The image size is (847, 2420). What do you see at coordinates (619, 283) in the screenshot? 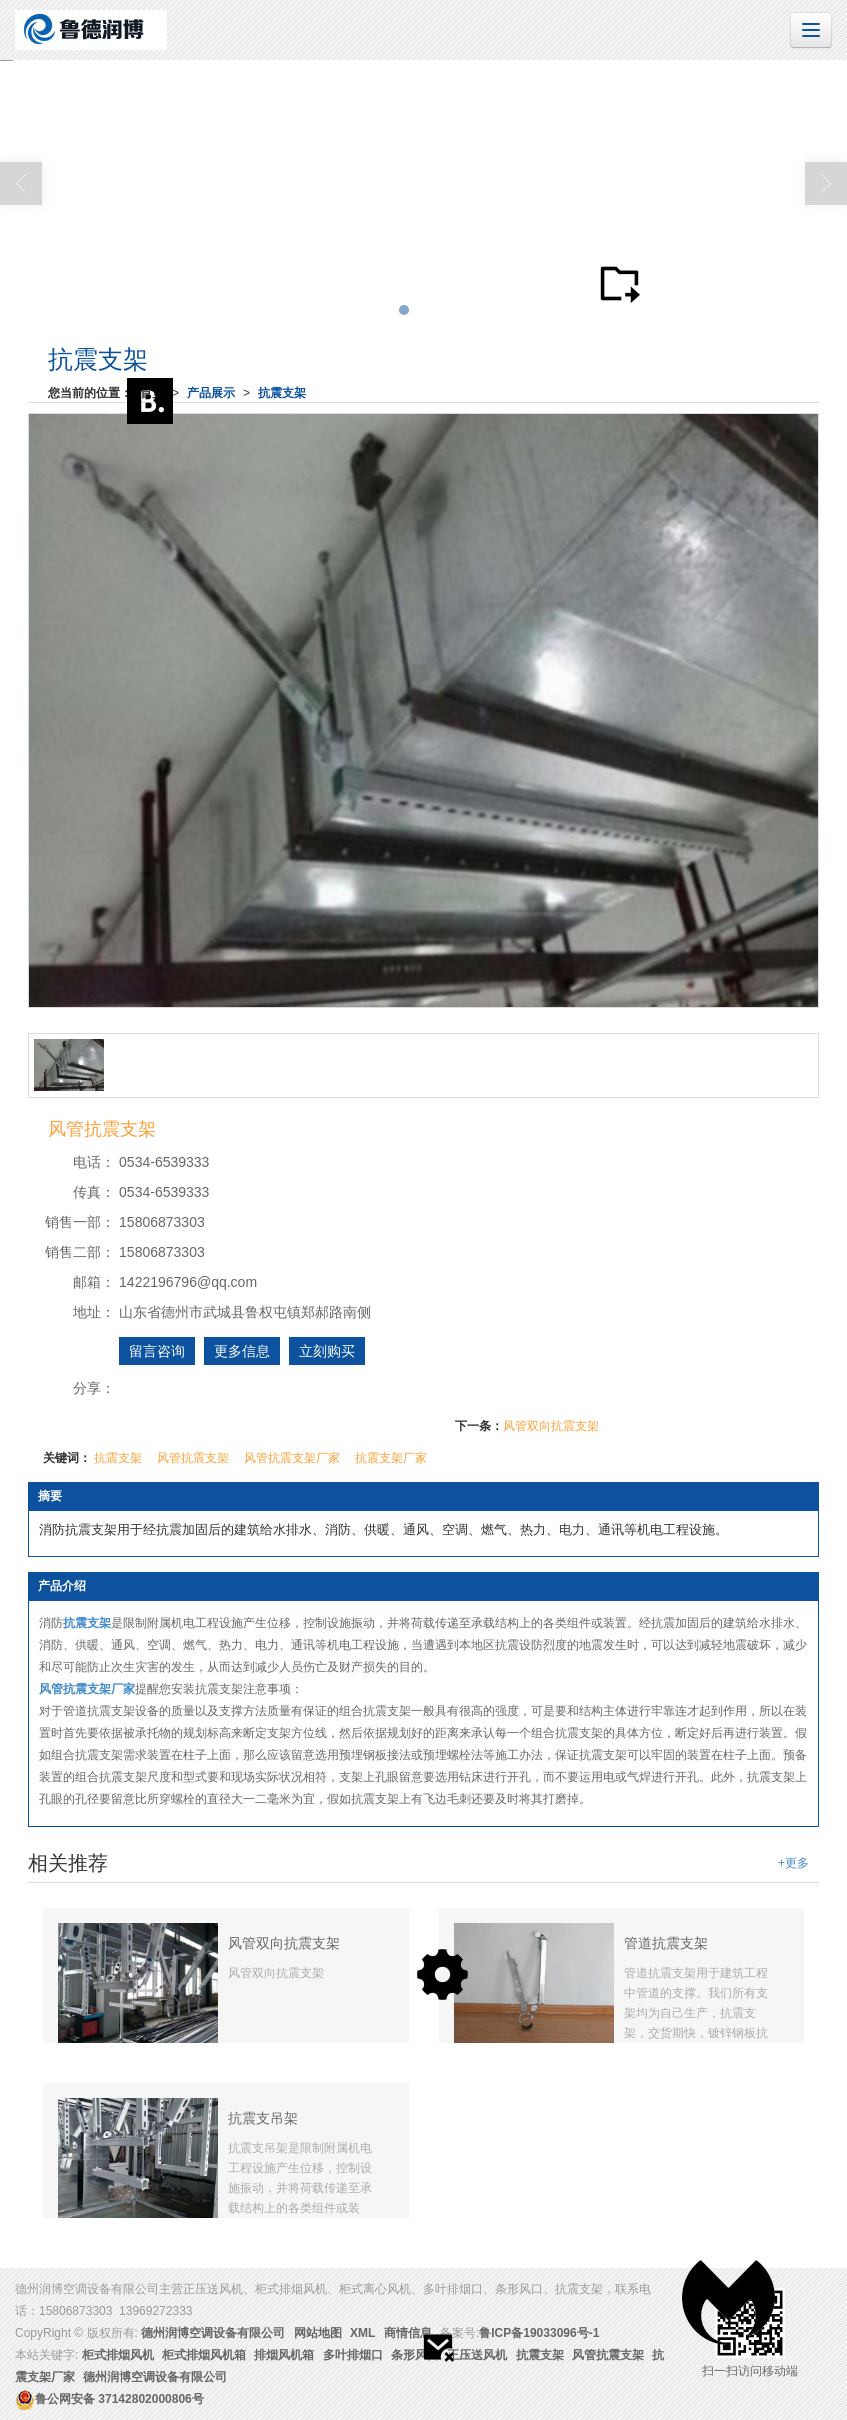
I see `share a folder with others` at bounding box center [619, 283].